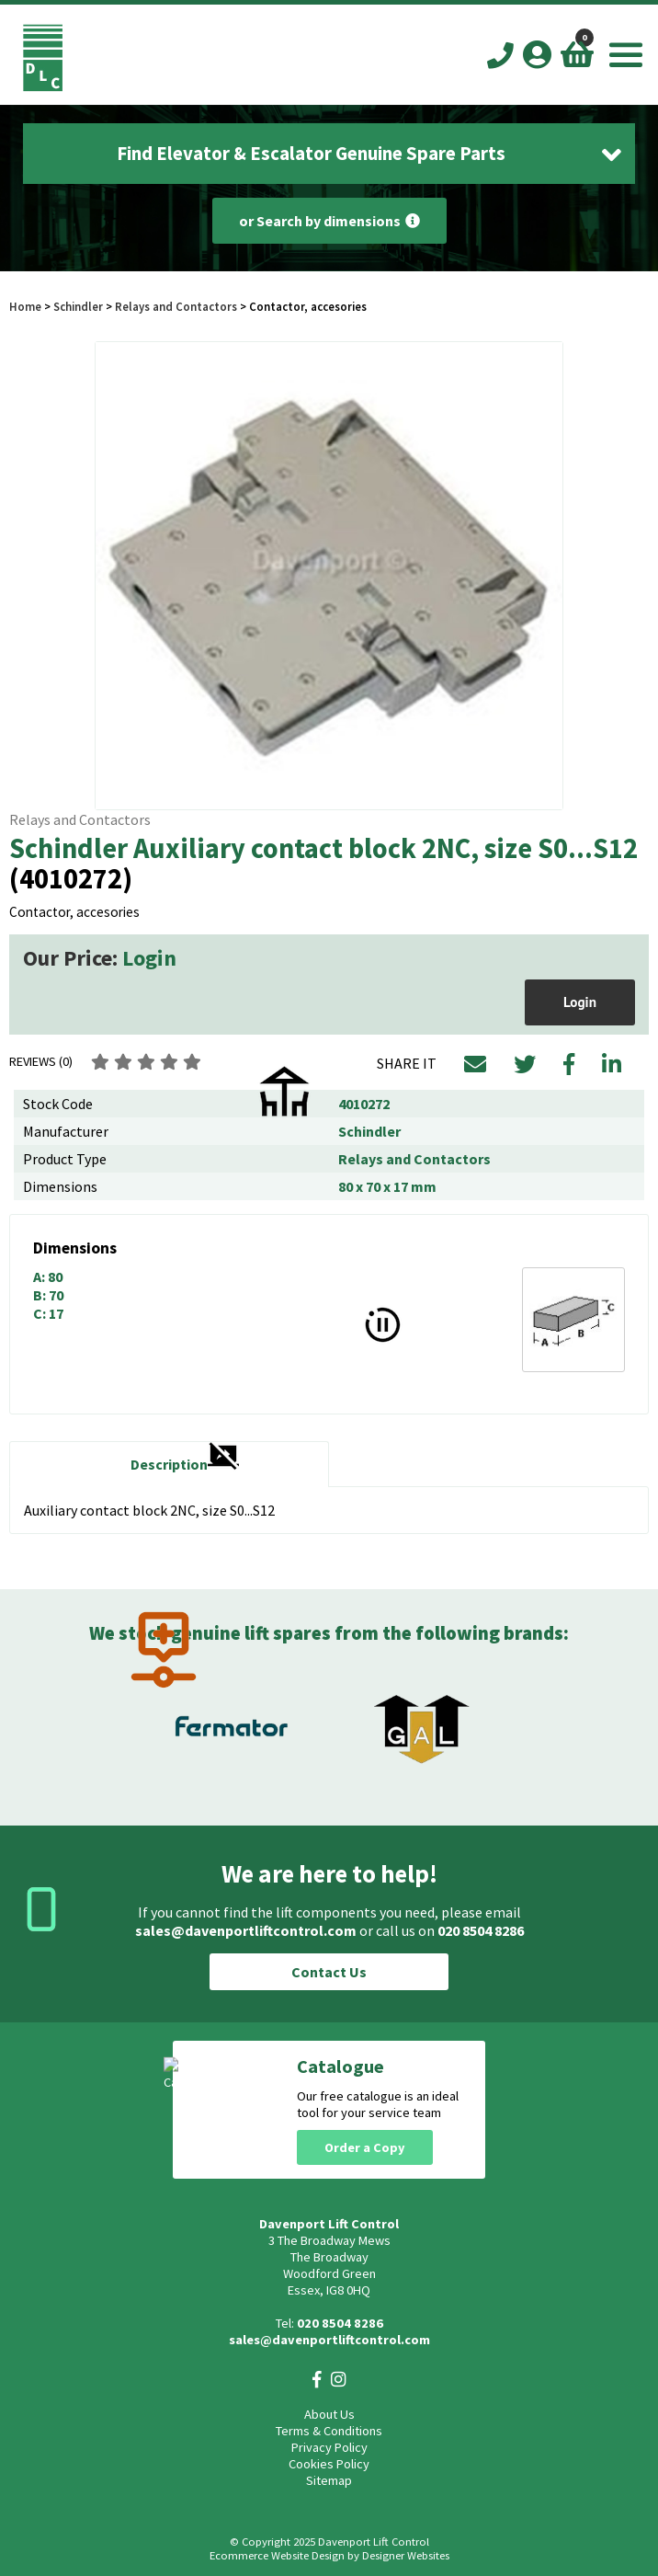 The height and width of the screenshot is (2576, 658). I want to click on represents a mobile device or smartphone, so click(41, 1909).